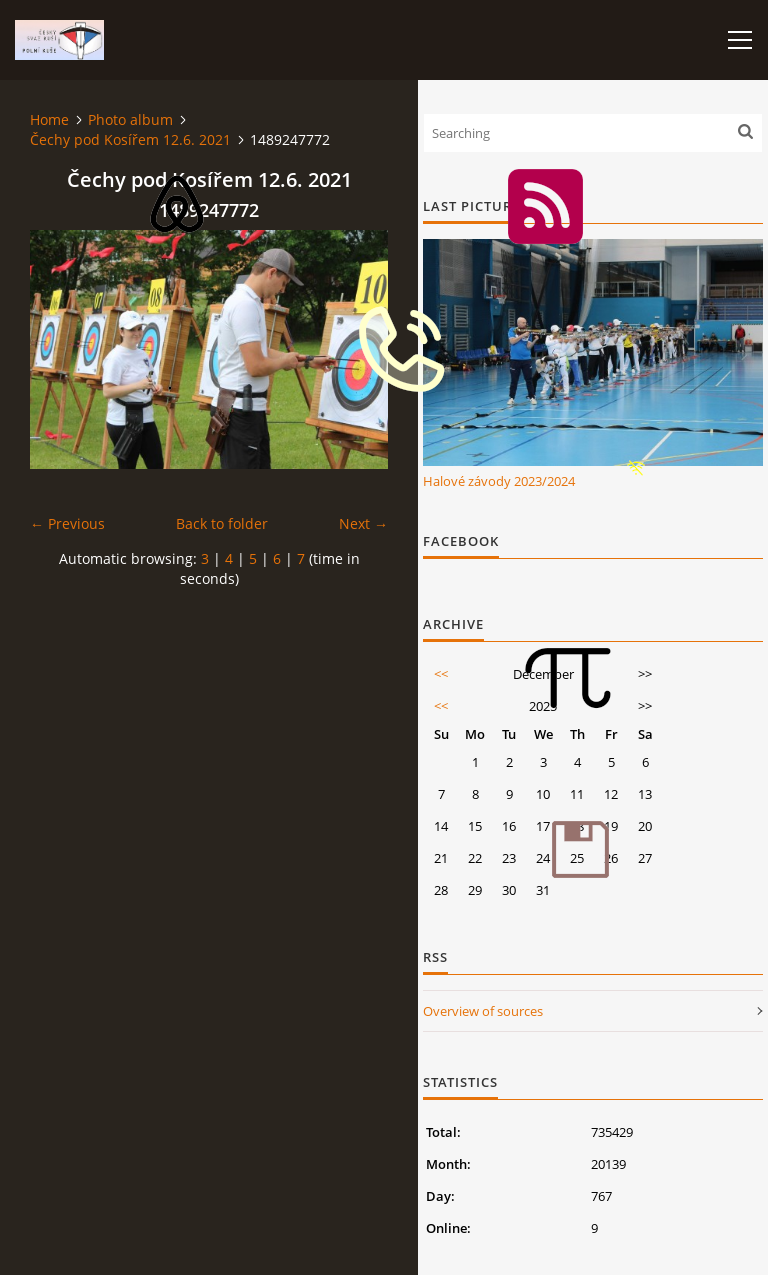 The image size is (768, 1275). I want to click on subscribe to RSS feed, so click(545, 206).